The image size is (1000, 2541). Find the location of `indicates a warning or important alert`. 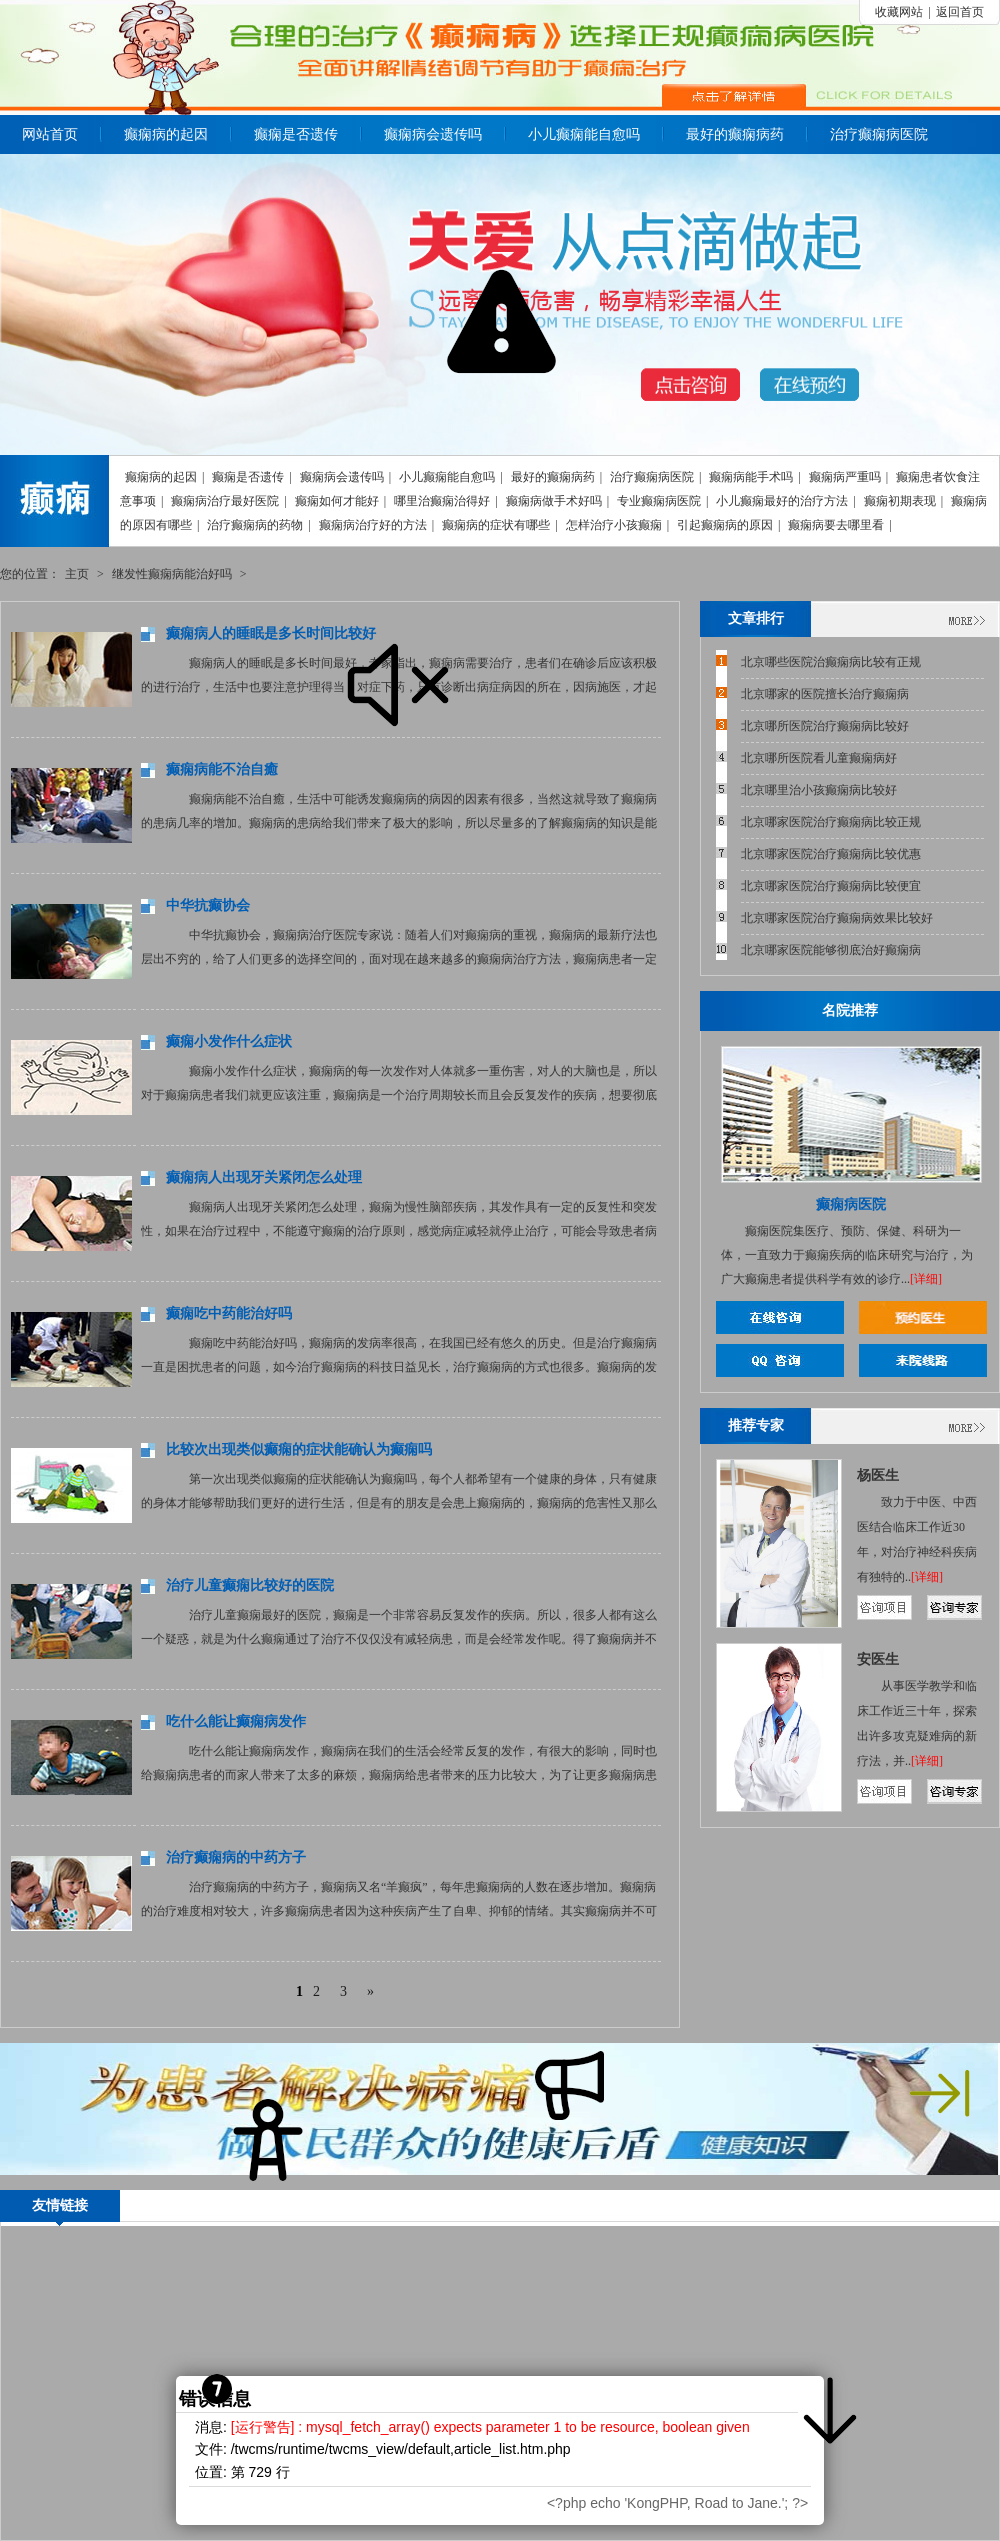

indicates a warning or important alert is located at coordinates (501, 324).